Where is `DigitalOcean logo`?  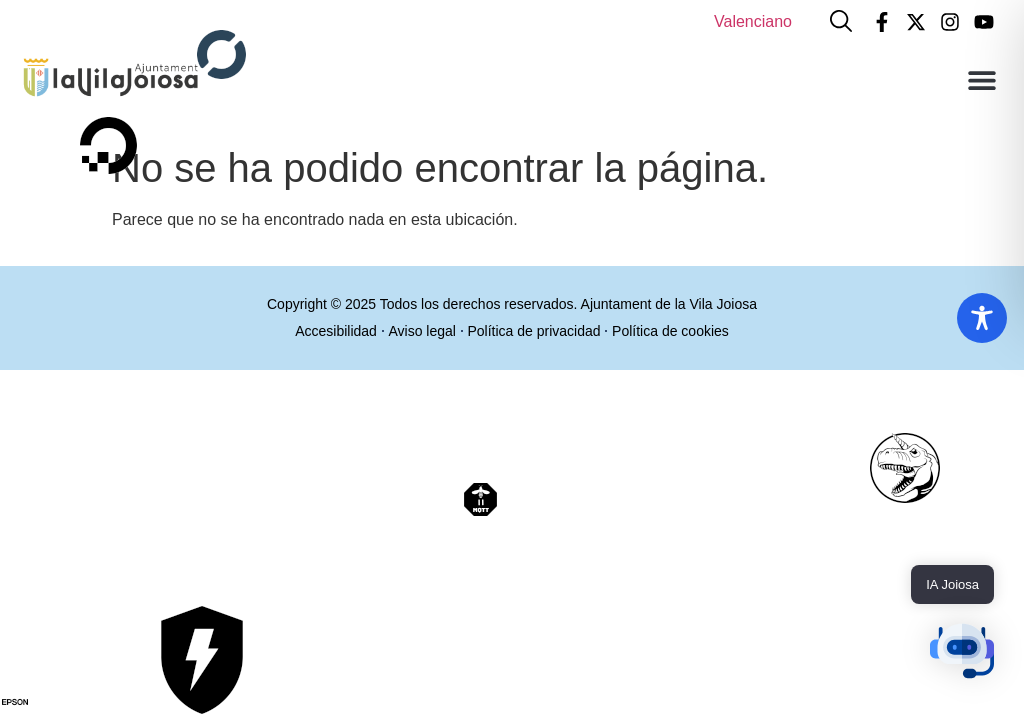
DigitalOcean logo is located at coordinates (108, 145).